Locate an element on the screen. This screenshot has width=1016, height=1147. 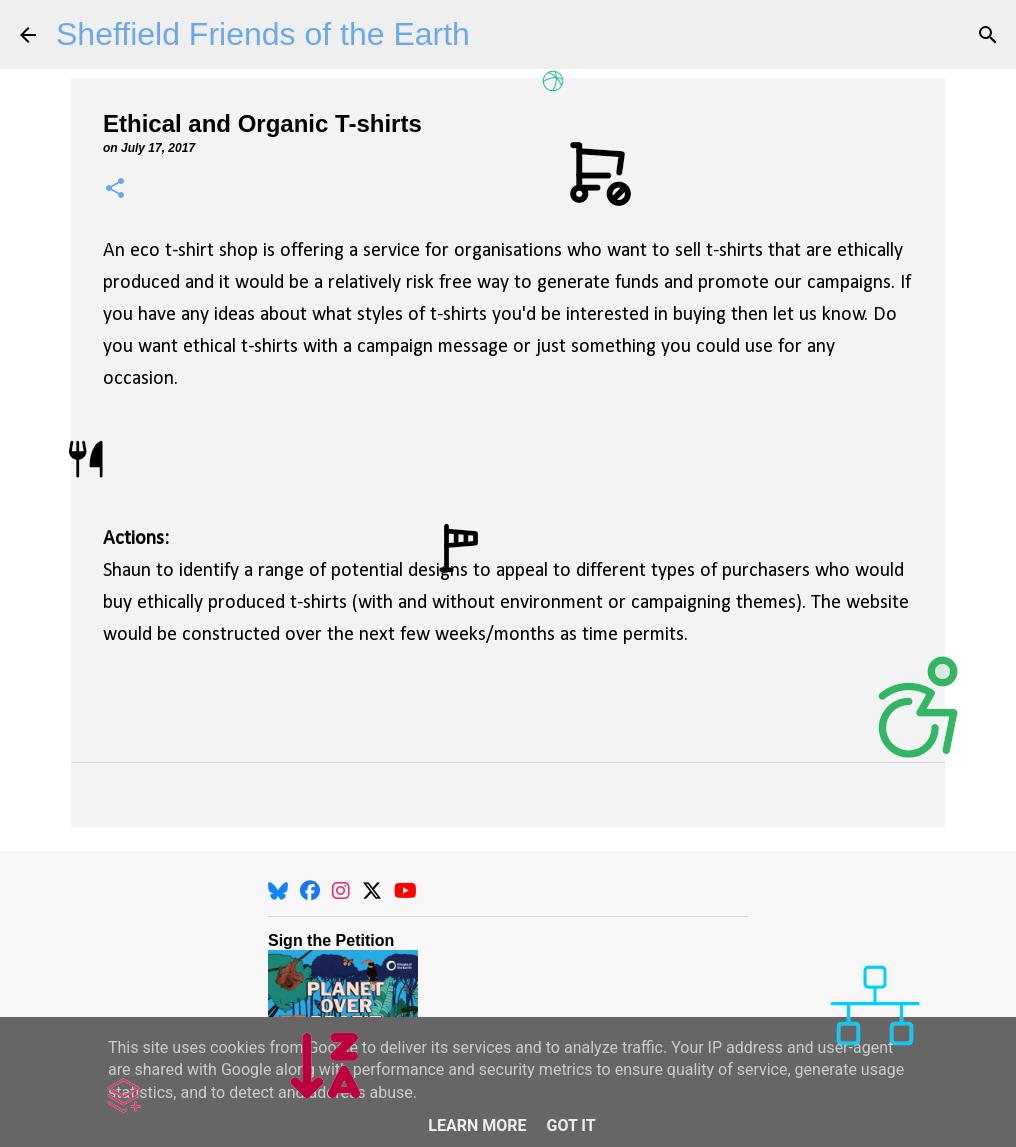
access food and dining options is located at coordinates (86, 458).